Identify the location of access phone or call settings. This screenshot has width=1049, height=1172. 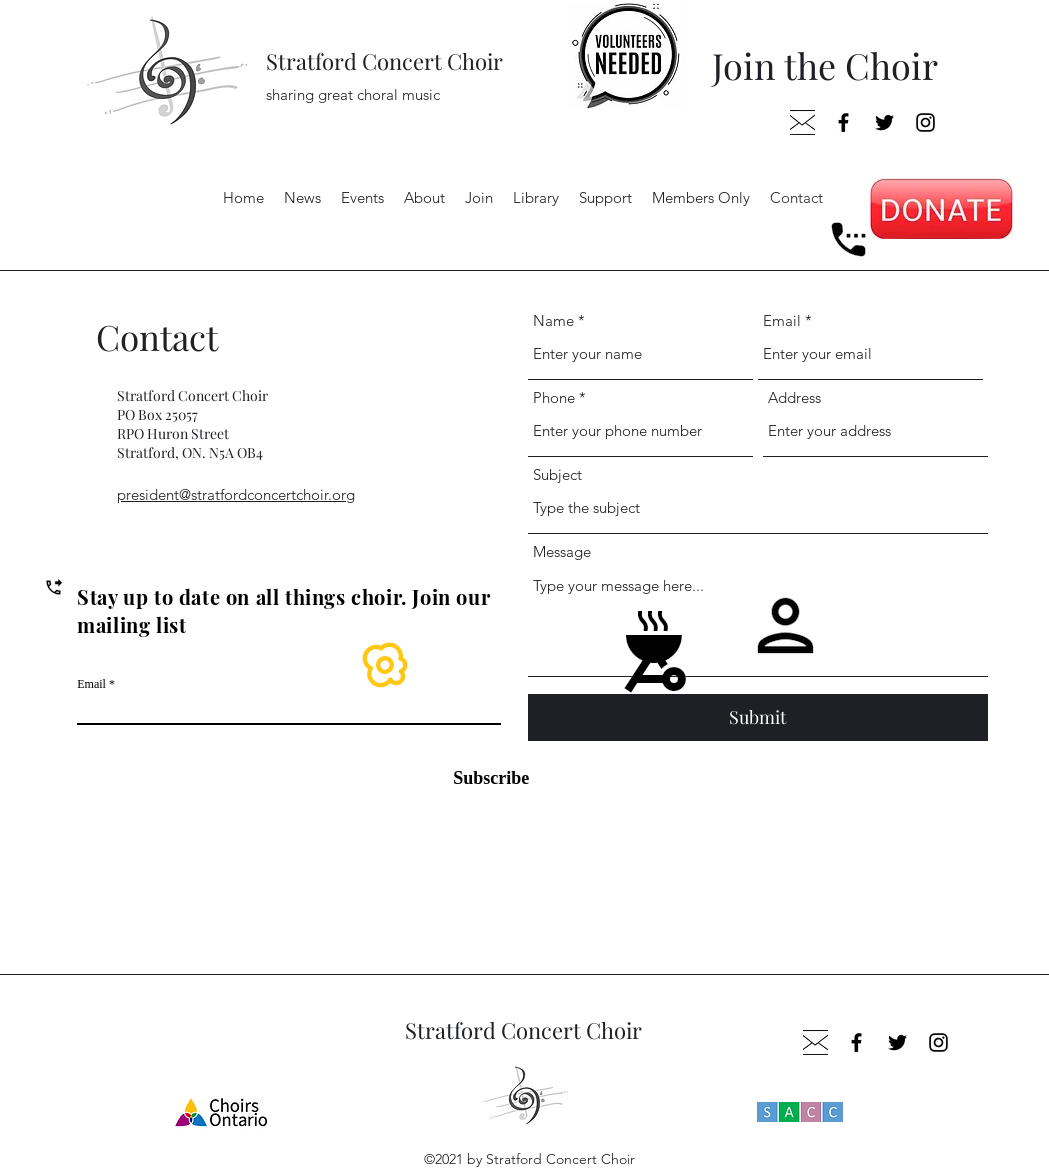
(848, 239).